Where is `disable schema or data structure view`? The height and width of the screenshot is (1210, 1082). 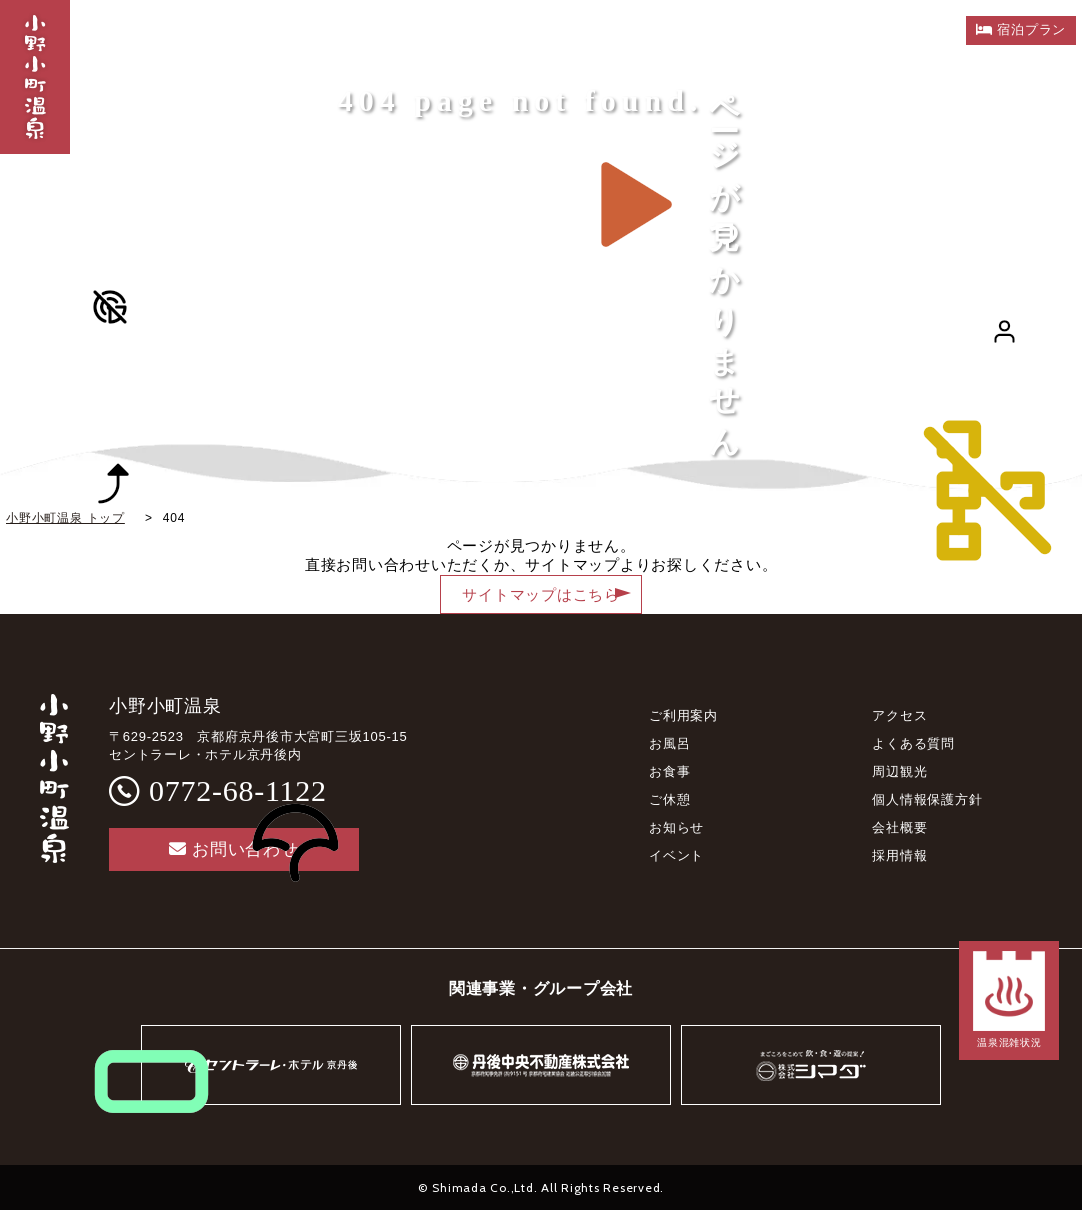 disable schema or data structure view is located at coordinates (987, 490).